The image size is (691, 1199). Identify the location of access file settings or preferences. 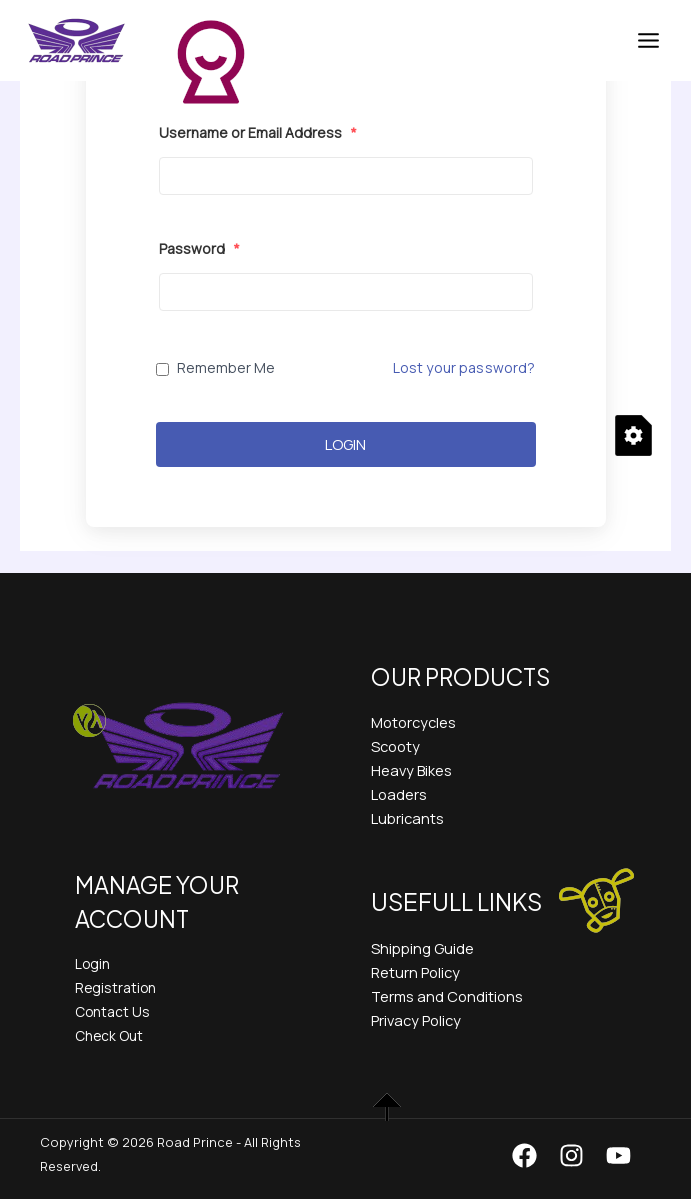
(633, 435).